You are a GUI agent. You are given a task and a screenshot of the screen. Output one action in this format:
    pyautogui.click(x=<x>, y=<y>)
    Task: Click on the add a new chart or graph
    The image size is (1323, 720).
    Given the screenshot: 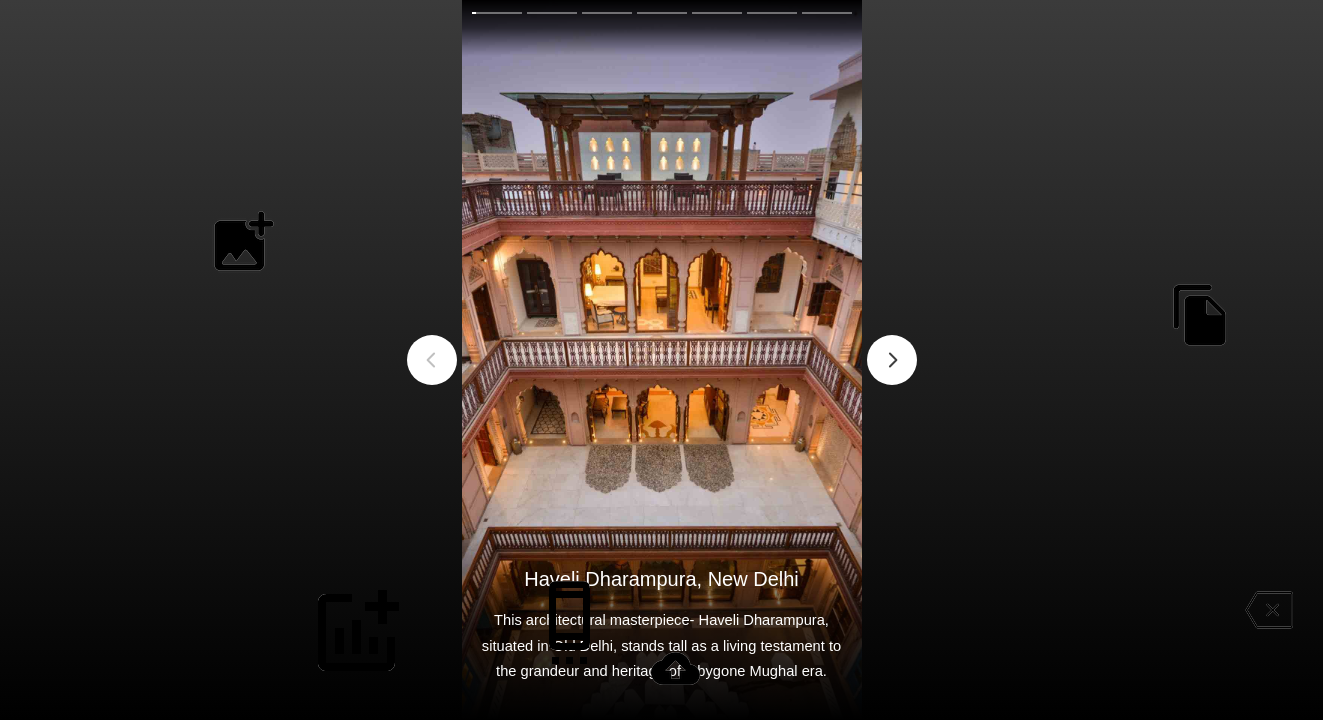 What is the action you would take?
    pyautogui.click(x=356, y=632)
    